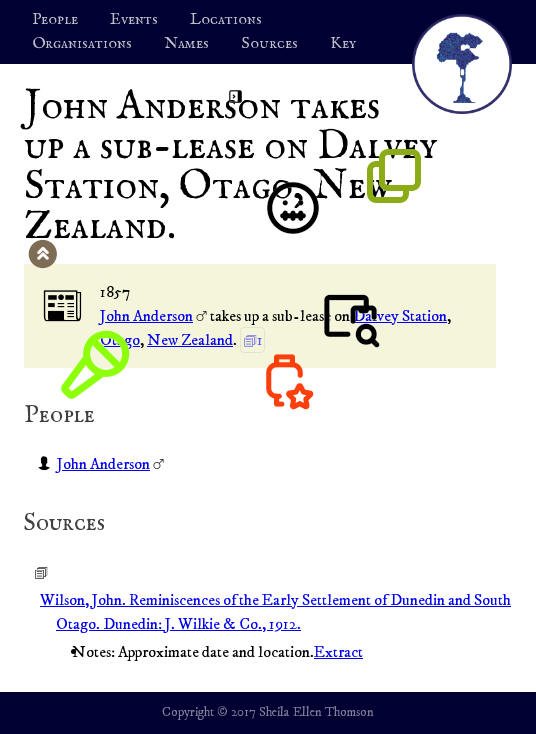  I want to click on subtract or remove a layer from the stack, so click(394, 176).